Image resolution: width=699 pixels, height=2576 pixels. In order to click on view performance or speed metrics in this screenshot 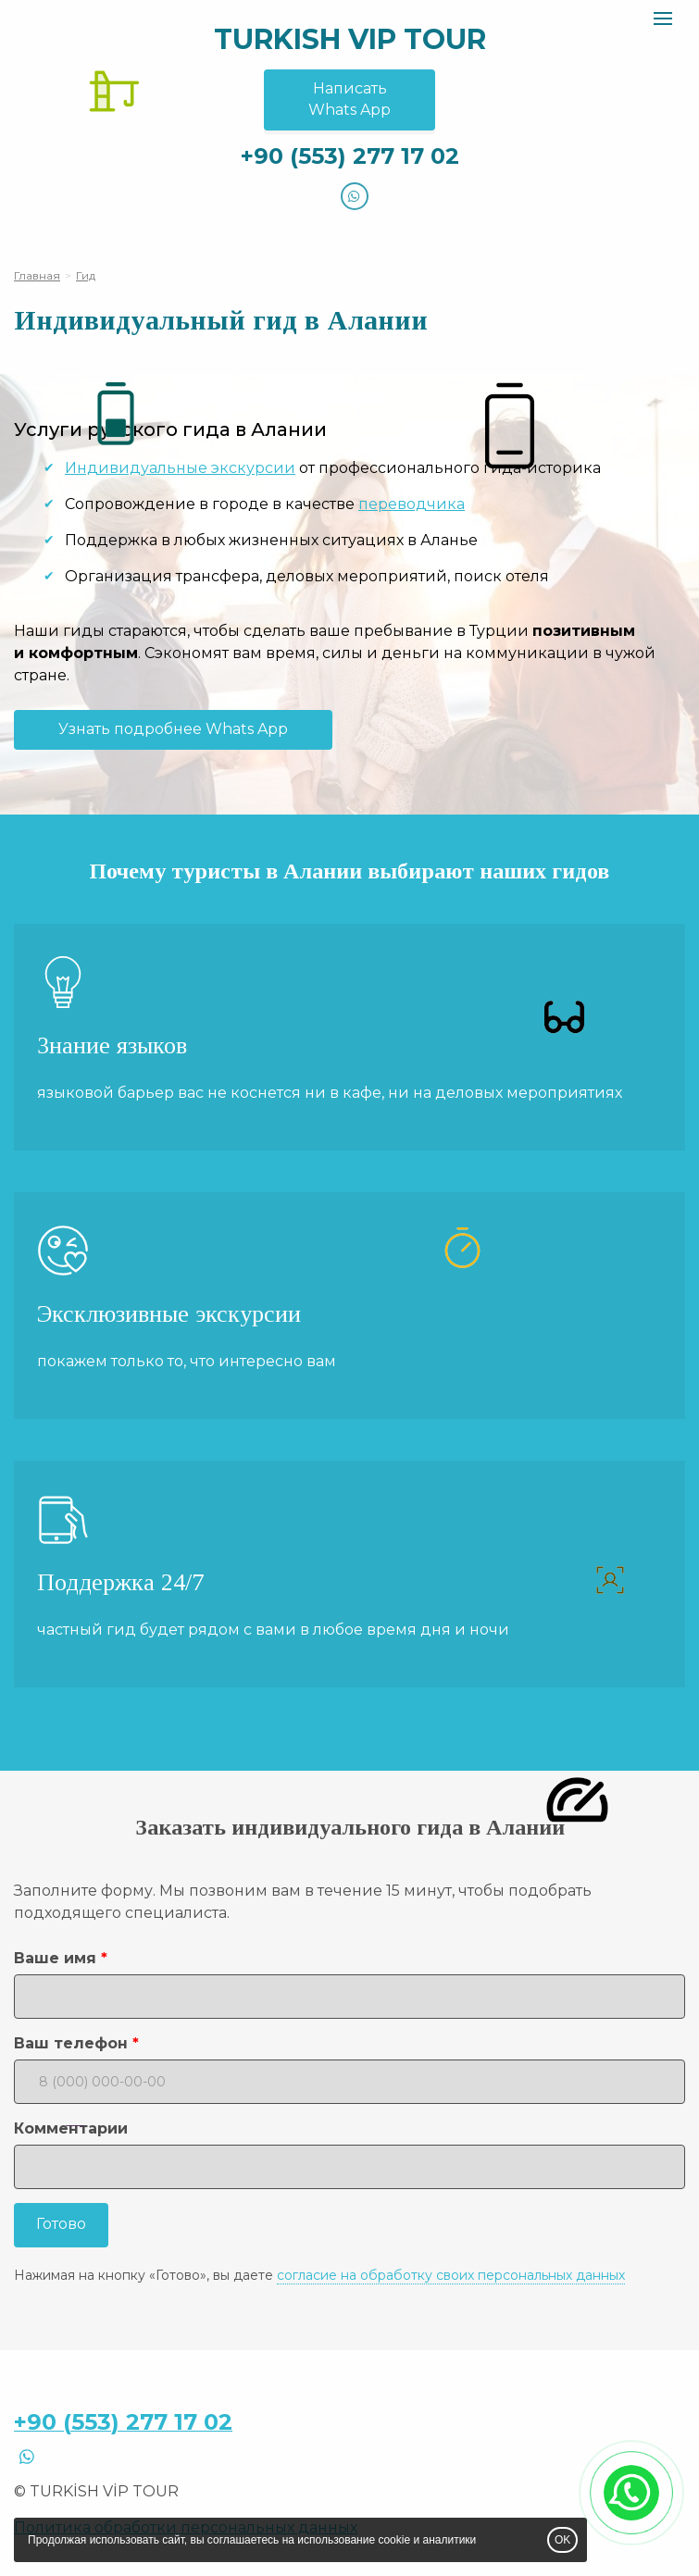, I will do `click(577, 1801)`.